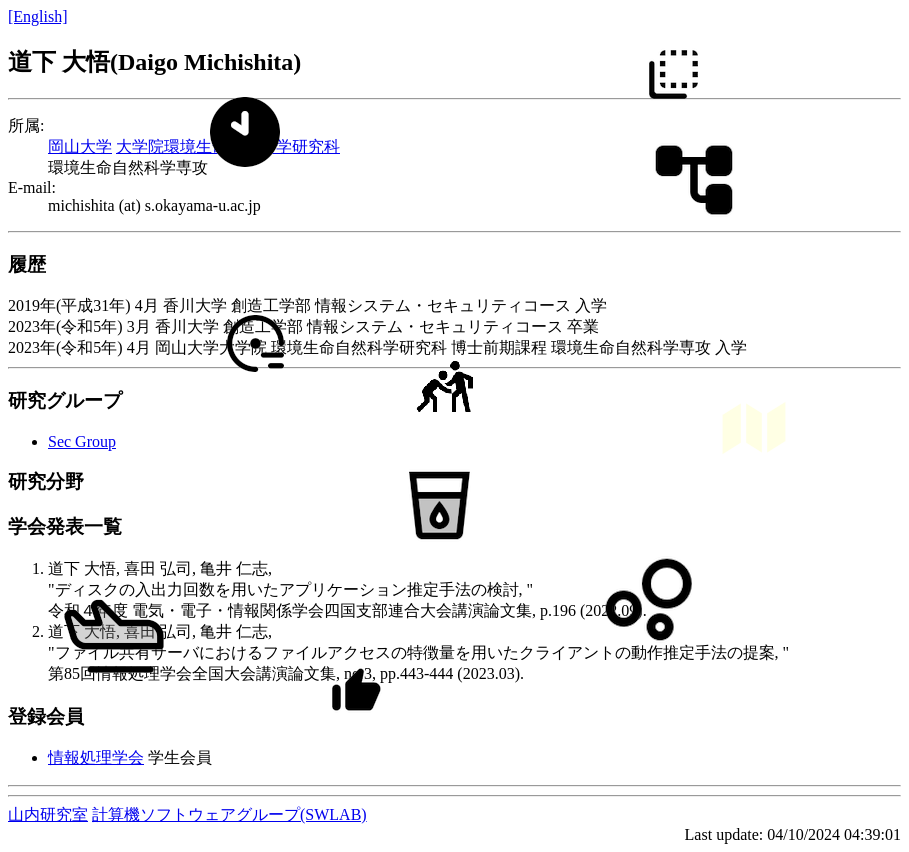 Image resolution: width=909 pixels, height=852 pixels. What do you see at coordinates (255, 343) in the screenshot?
I see `view issue tracking timeline` at bounding box center [255, 343].